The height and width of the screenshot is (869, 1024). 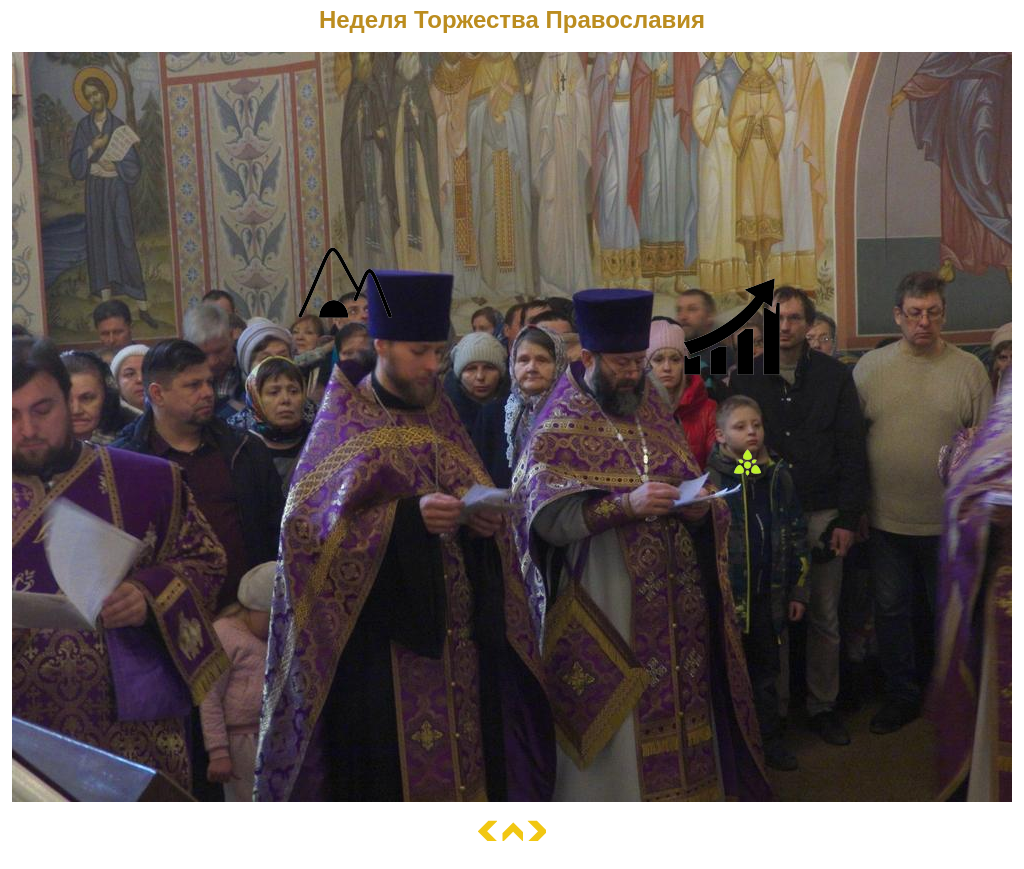 I want to click on explore cave or dungeon location, so click(x=345, y=285).